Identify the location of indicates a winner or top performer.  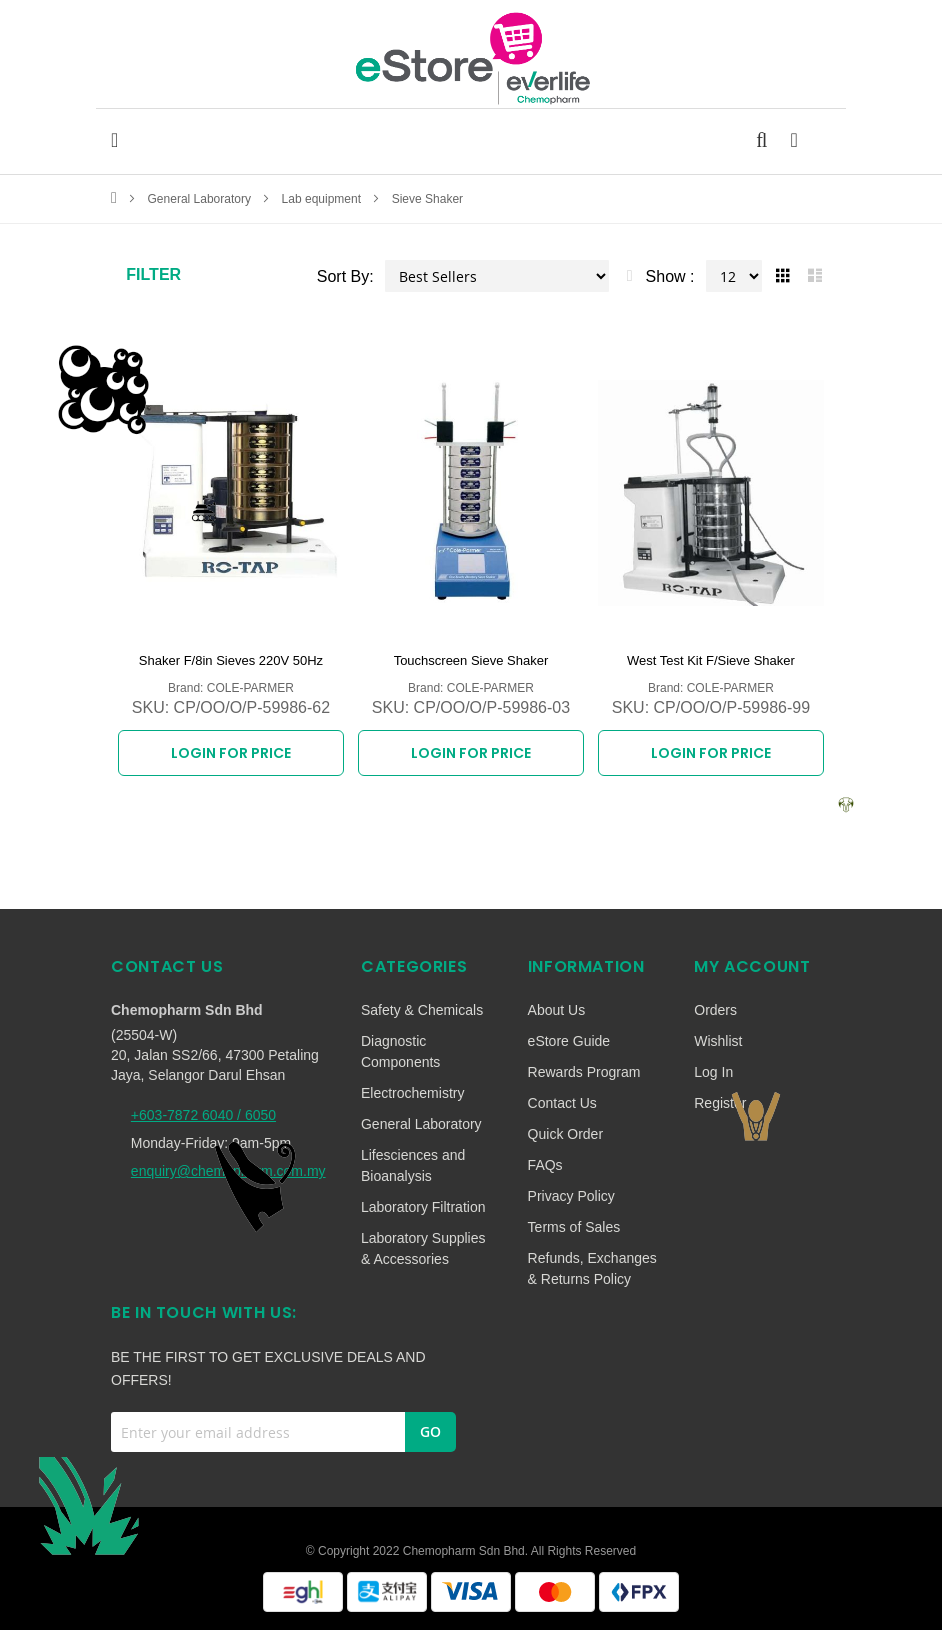
(756, 1116).